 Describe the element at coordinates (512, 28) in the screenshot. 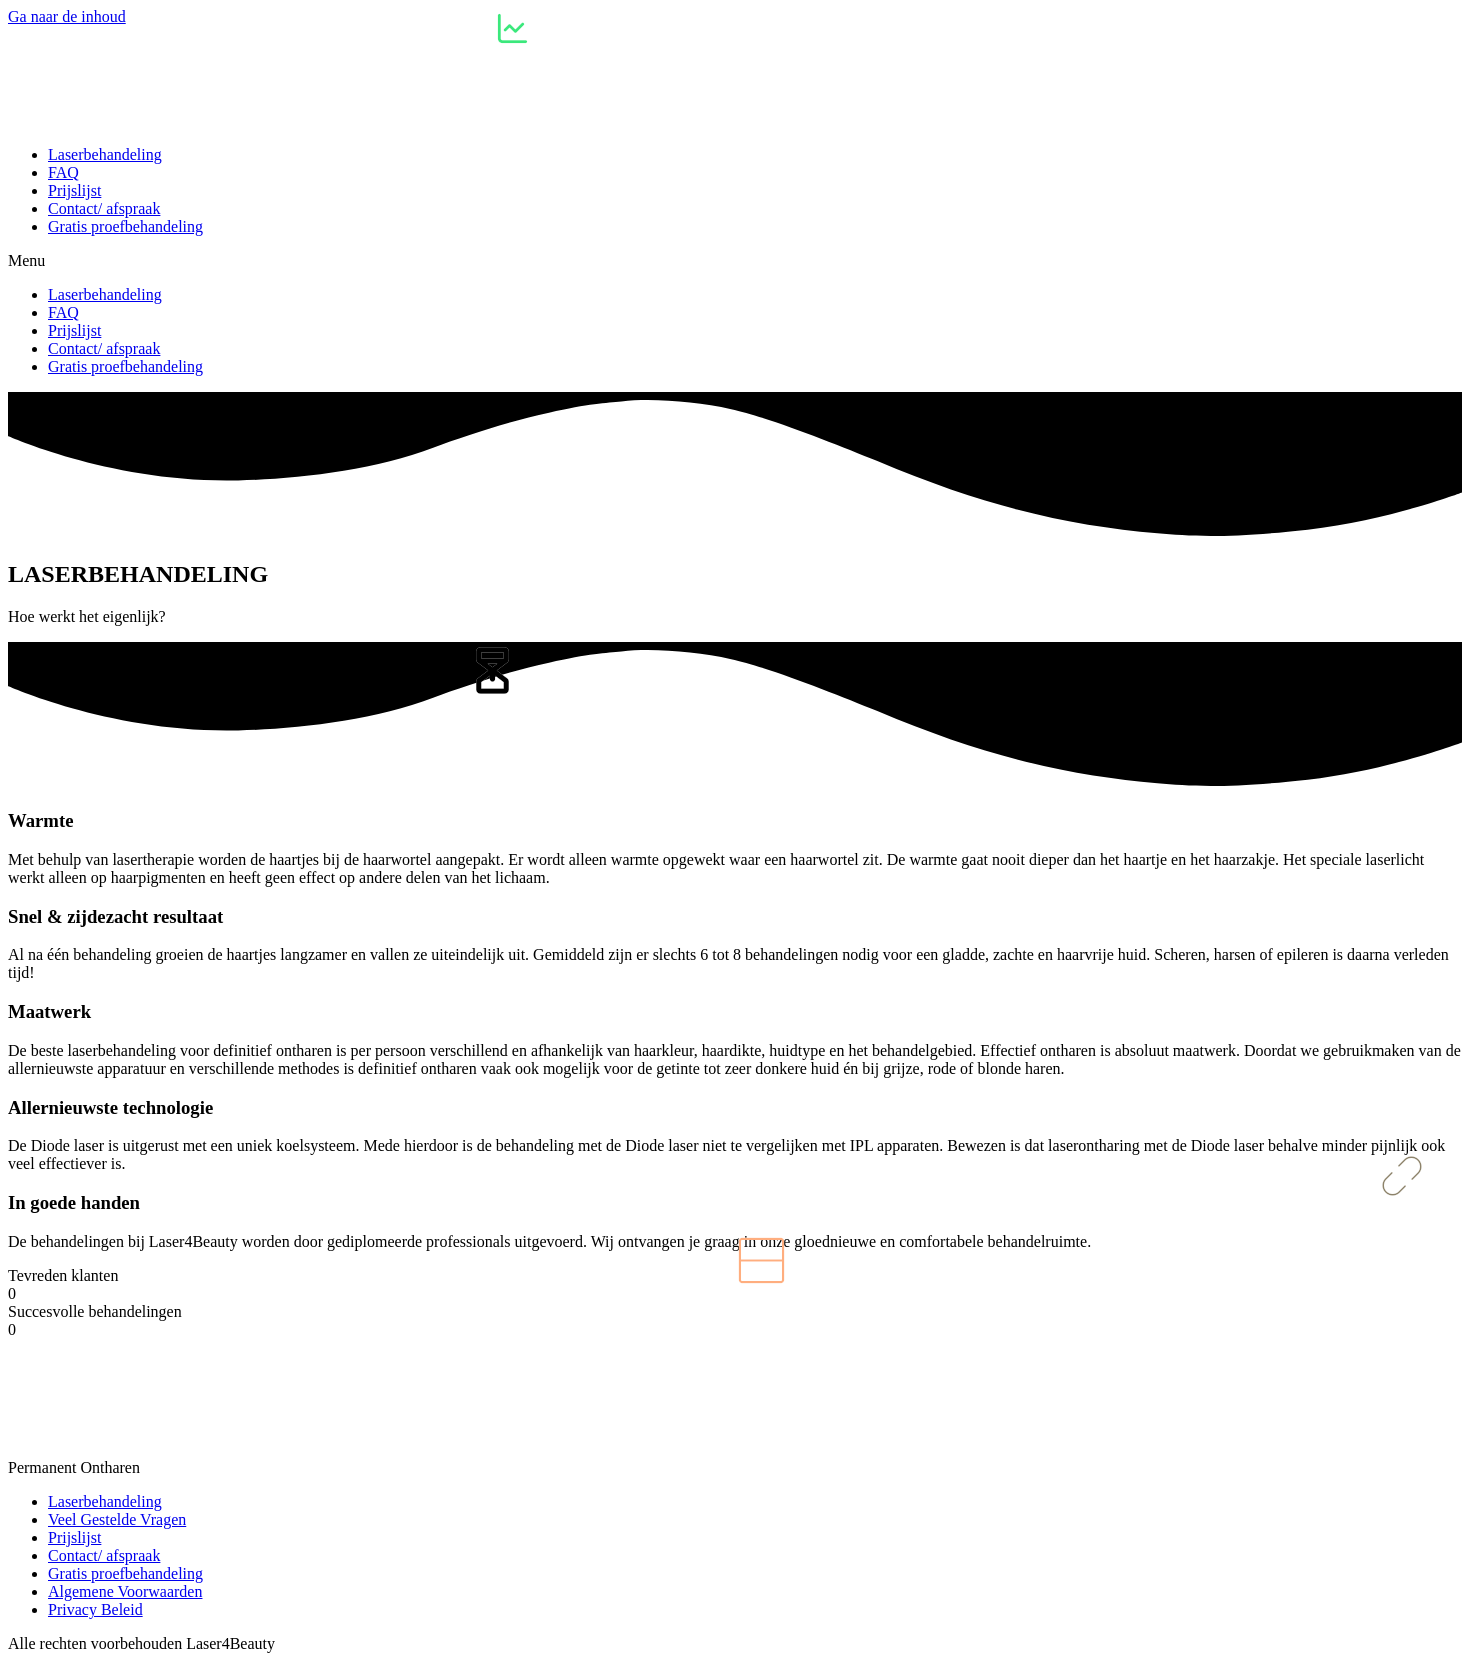

I see `view analytics and trends` at that location.